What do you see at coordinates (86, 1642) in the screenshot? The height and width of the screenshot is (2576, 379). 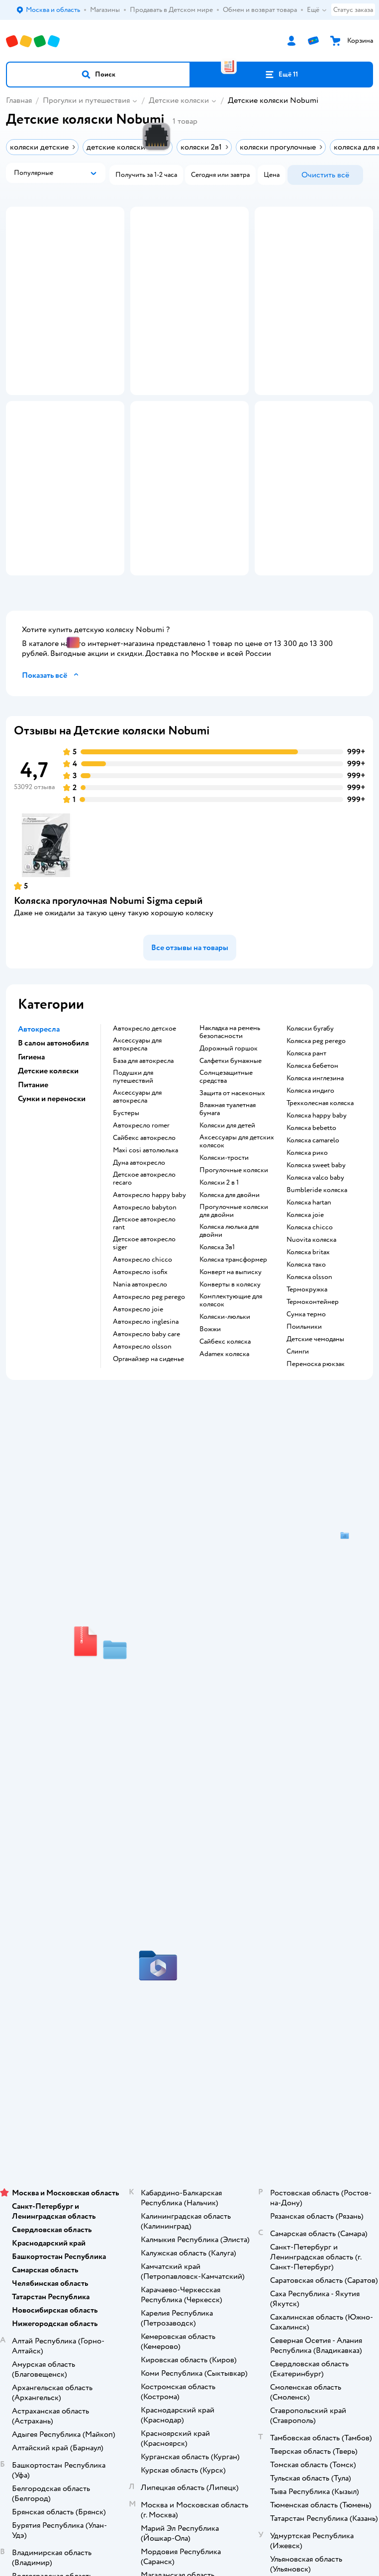 I see `an lzop compressed archive file` at bounding box center [86, 1642].